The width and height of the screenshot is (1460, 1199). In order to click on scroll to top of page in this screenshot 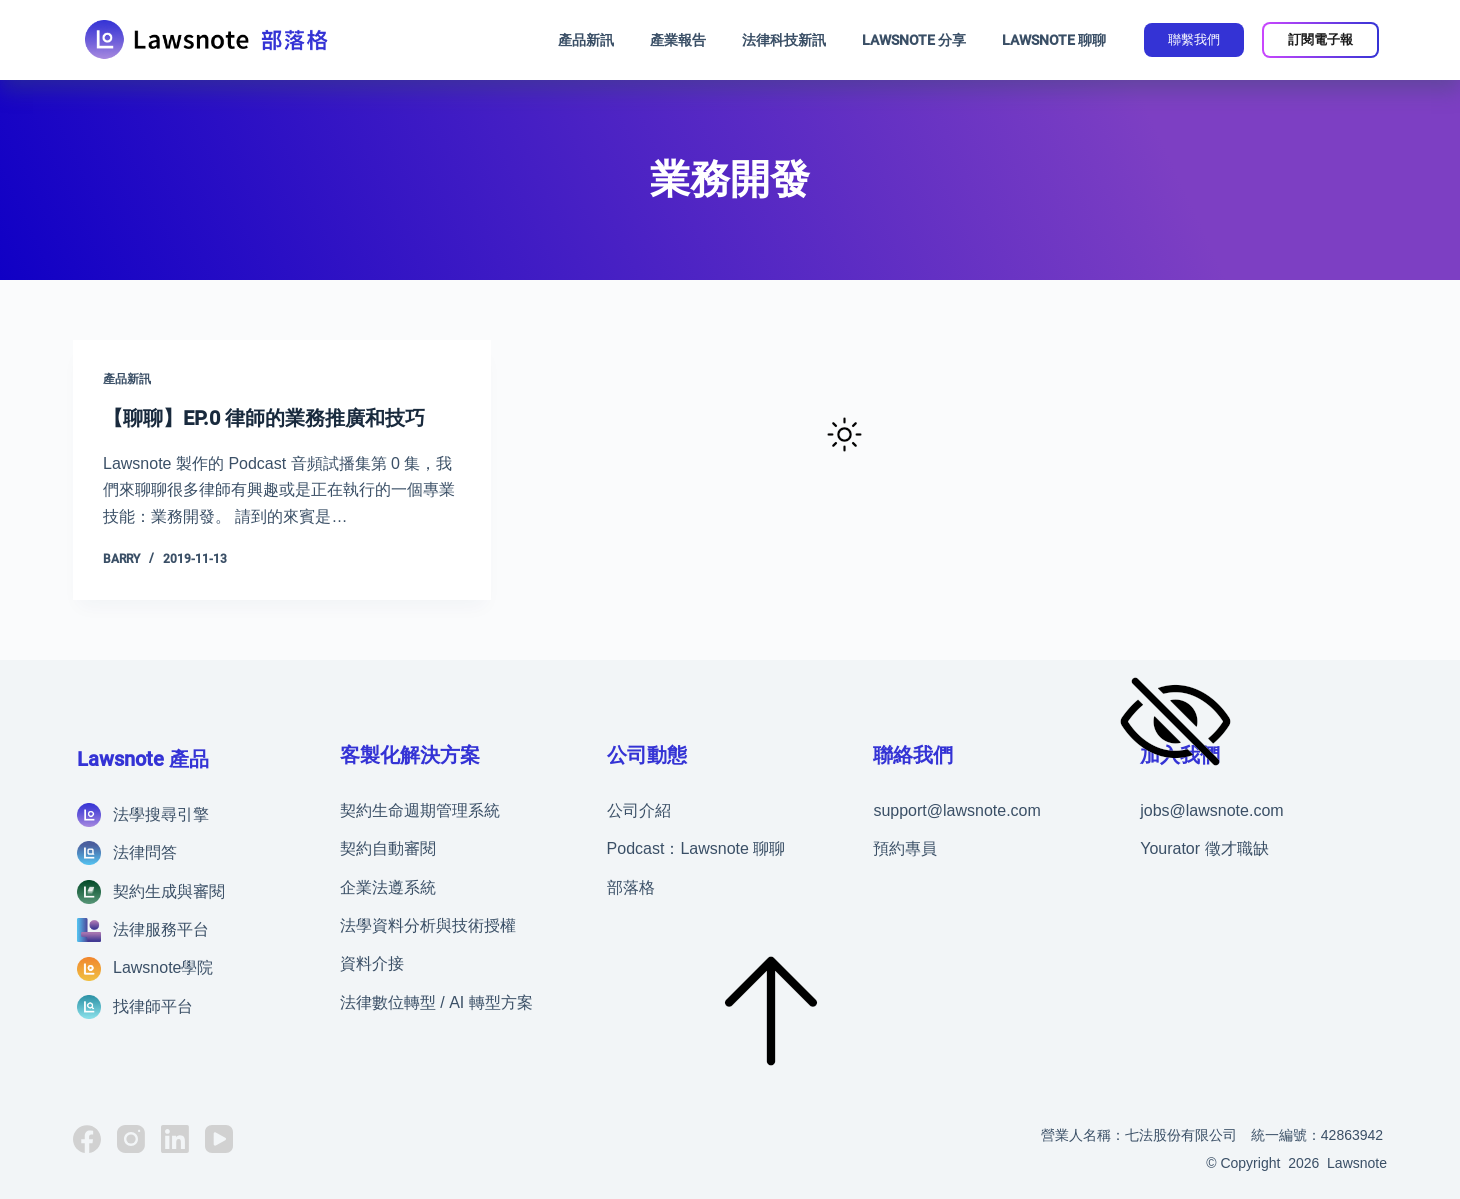, I will do `click(771, 1011)`.